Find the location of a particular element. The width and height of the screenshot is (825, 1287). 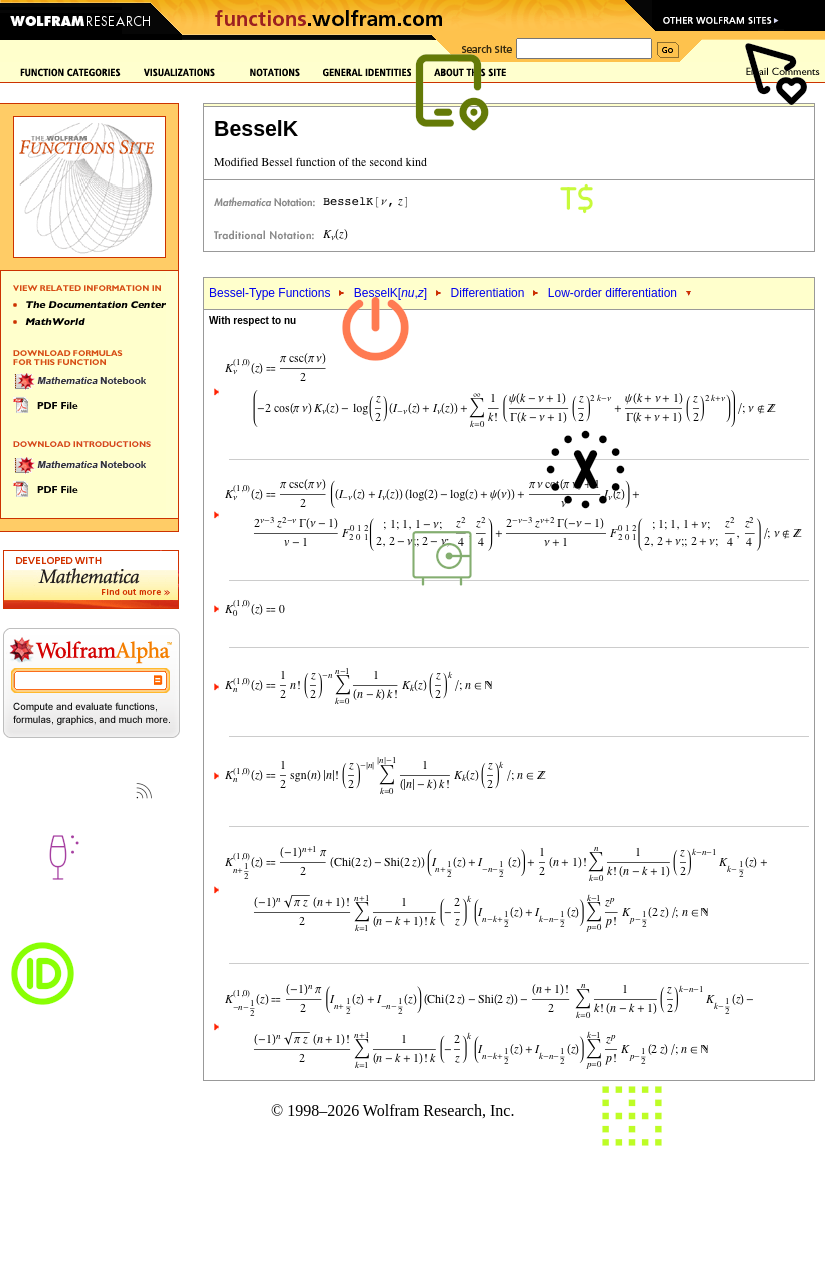

subscribe to RSS feed is located at coordinates (143, 791).